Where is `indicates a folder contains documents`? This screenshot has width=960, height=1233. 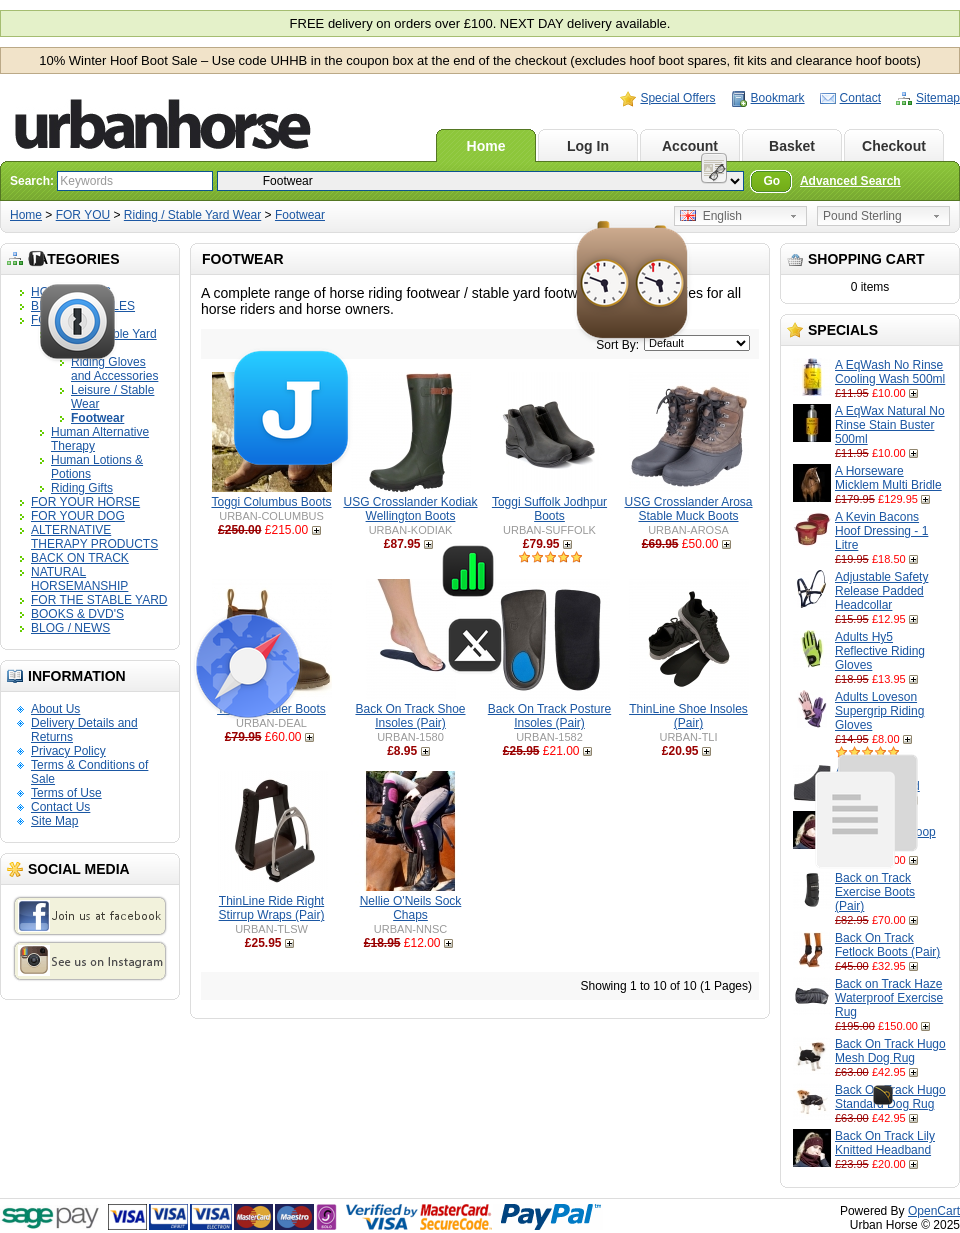
indicates a folder contains documents is located at coordinates (866, 811).